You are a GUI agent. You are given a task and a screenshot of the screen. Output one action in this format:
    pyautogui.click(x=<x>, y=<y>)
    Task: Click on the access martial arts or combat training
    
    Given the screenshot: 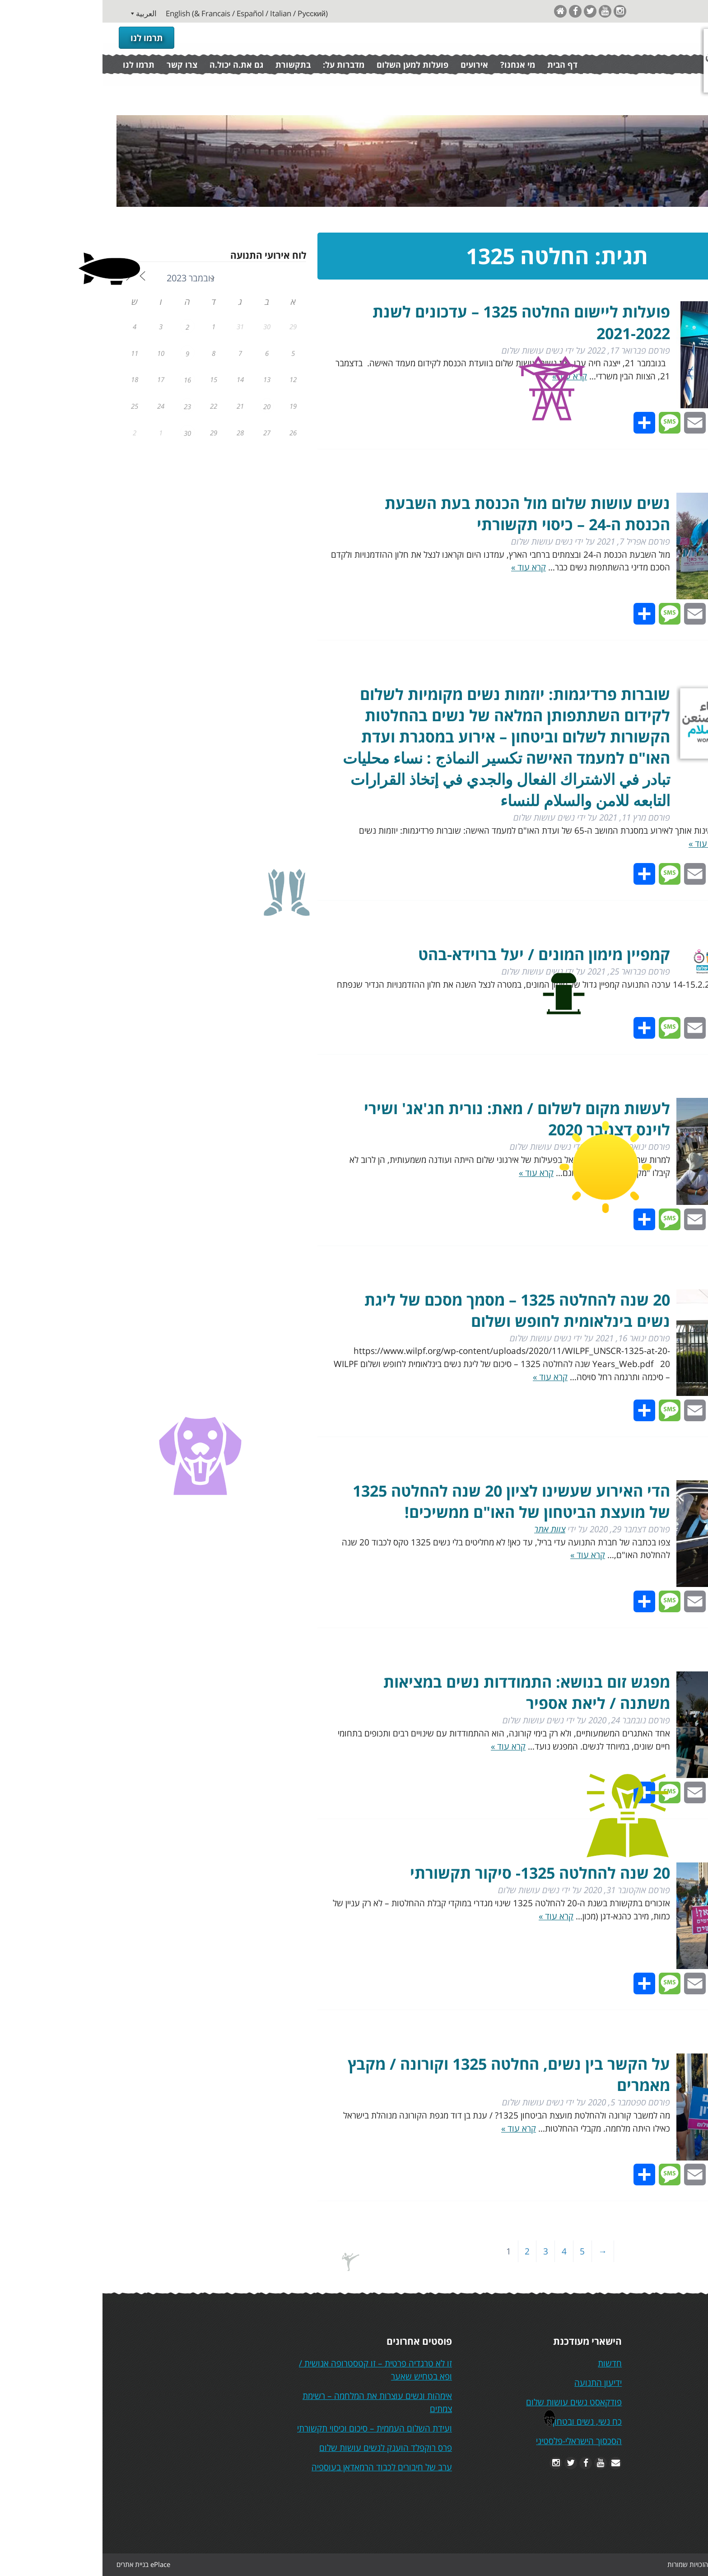 What is the action you would take?
    pyautogui.click(x=350, y=2262)
    